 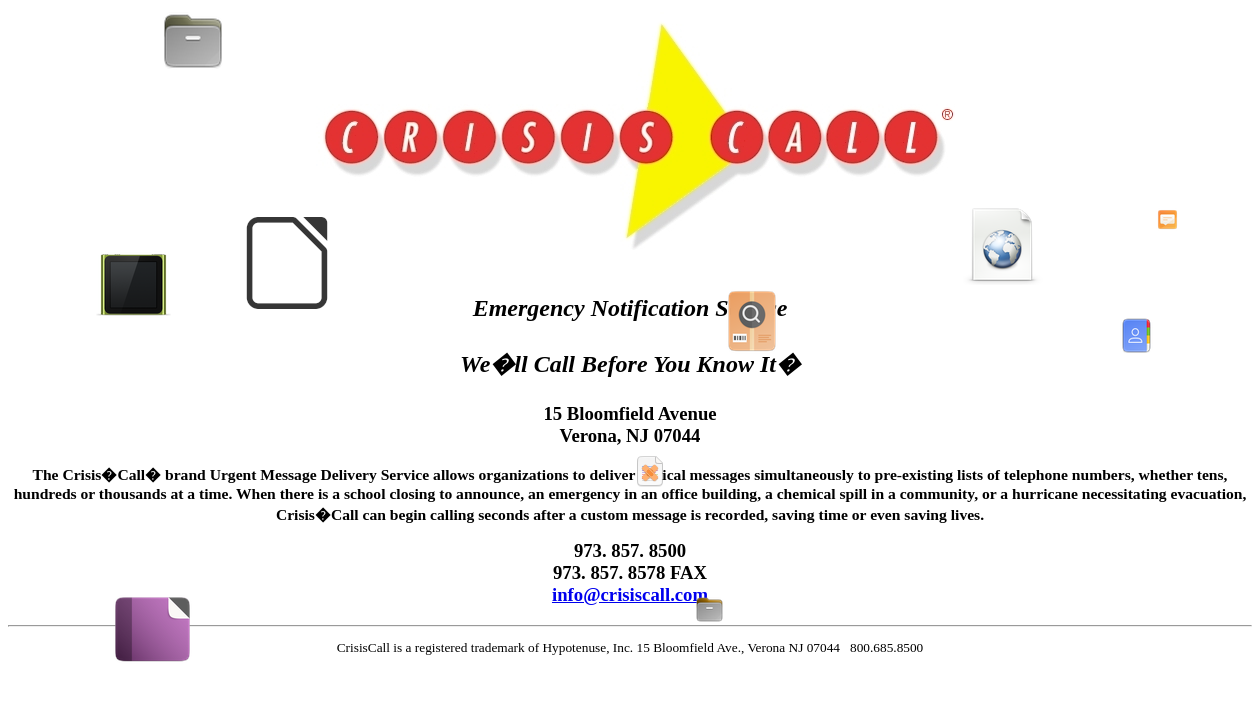 I want to click on iPod nano device connected, so click(x=133, y=284).